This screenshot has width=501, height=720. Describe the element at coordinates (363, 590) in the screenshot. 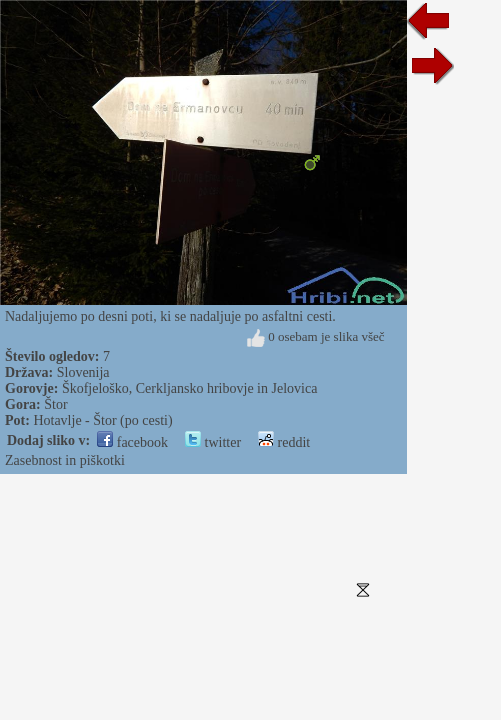

I see `timer with significant time remaining` at that location.